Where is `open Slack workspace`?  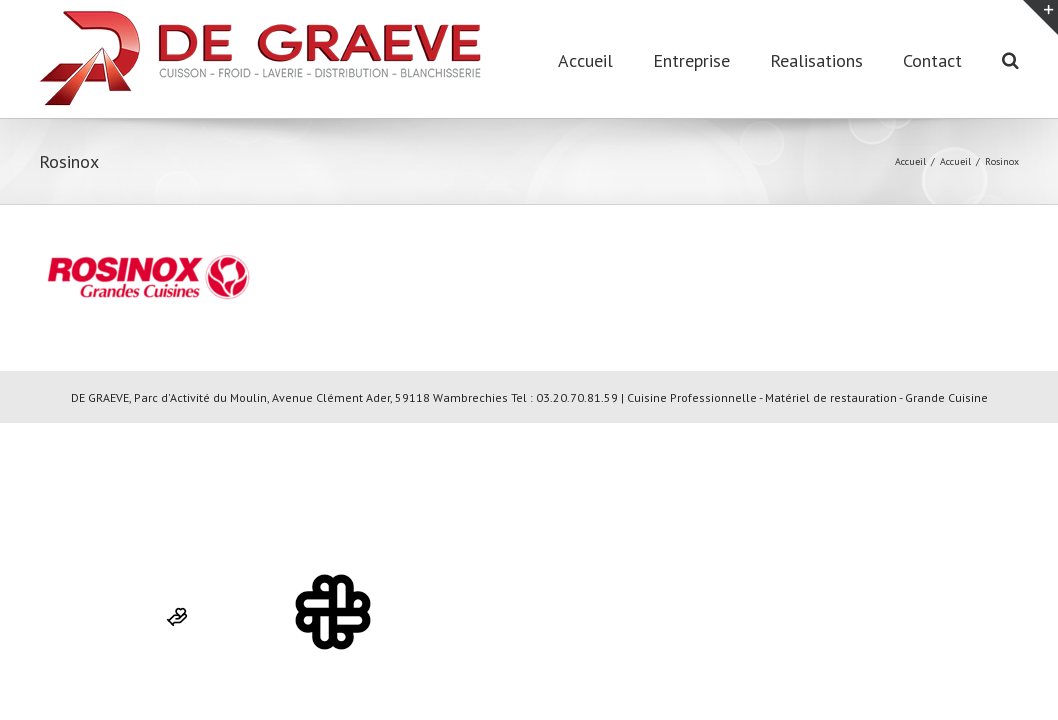
open Slack workspace is located at coordinates (333, 612).